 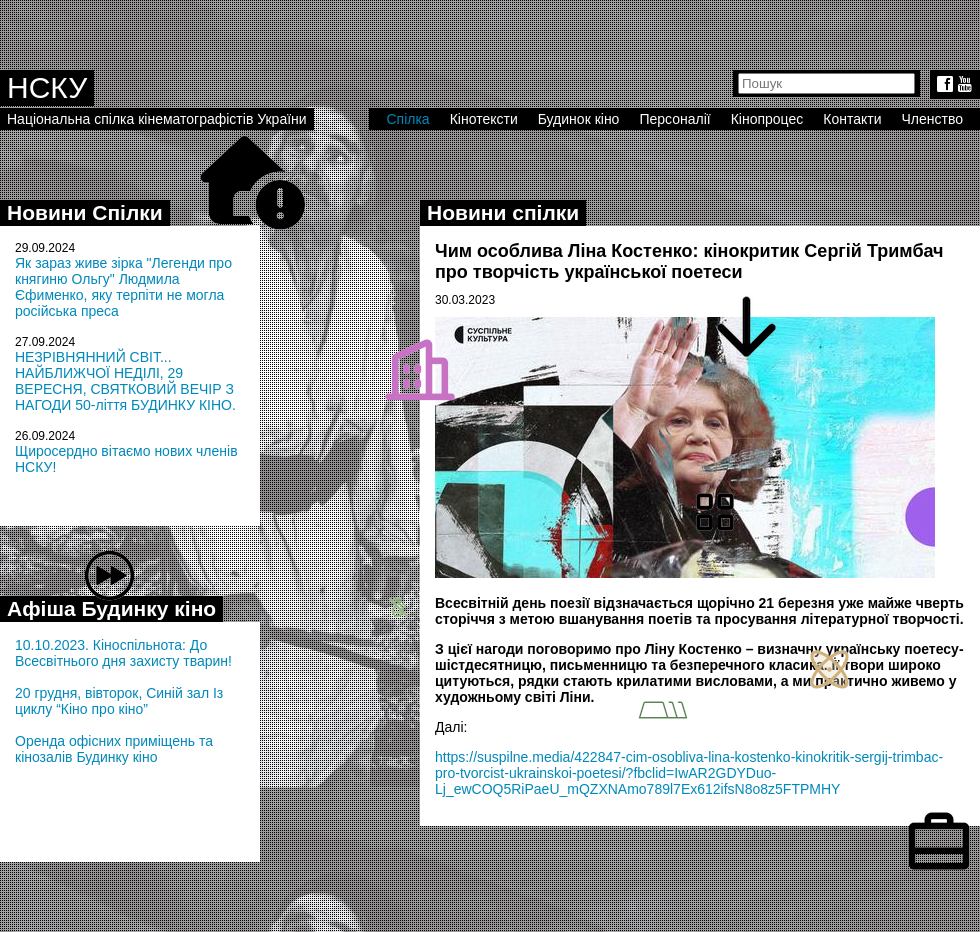 What do you see at coordinates (420, 372) in the screenshot?
I see `view nearby buildings or offices` at bounding box center [420, 372].